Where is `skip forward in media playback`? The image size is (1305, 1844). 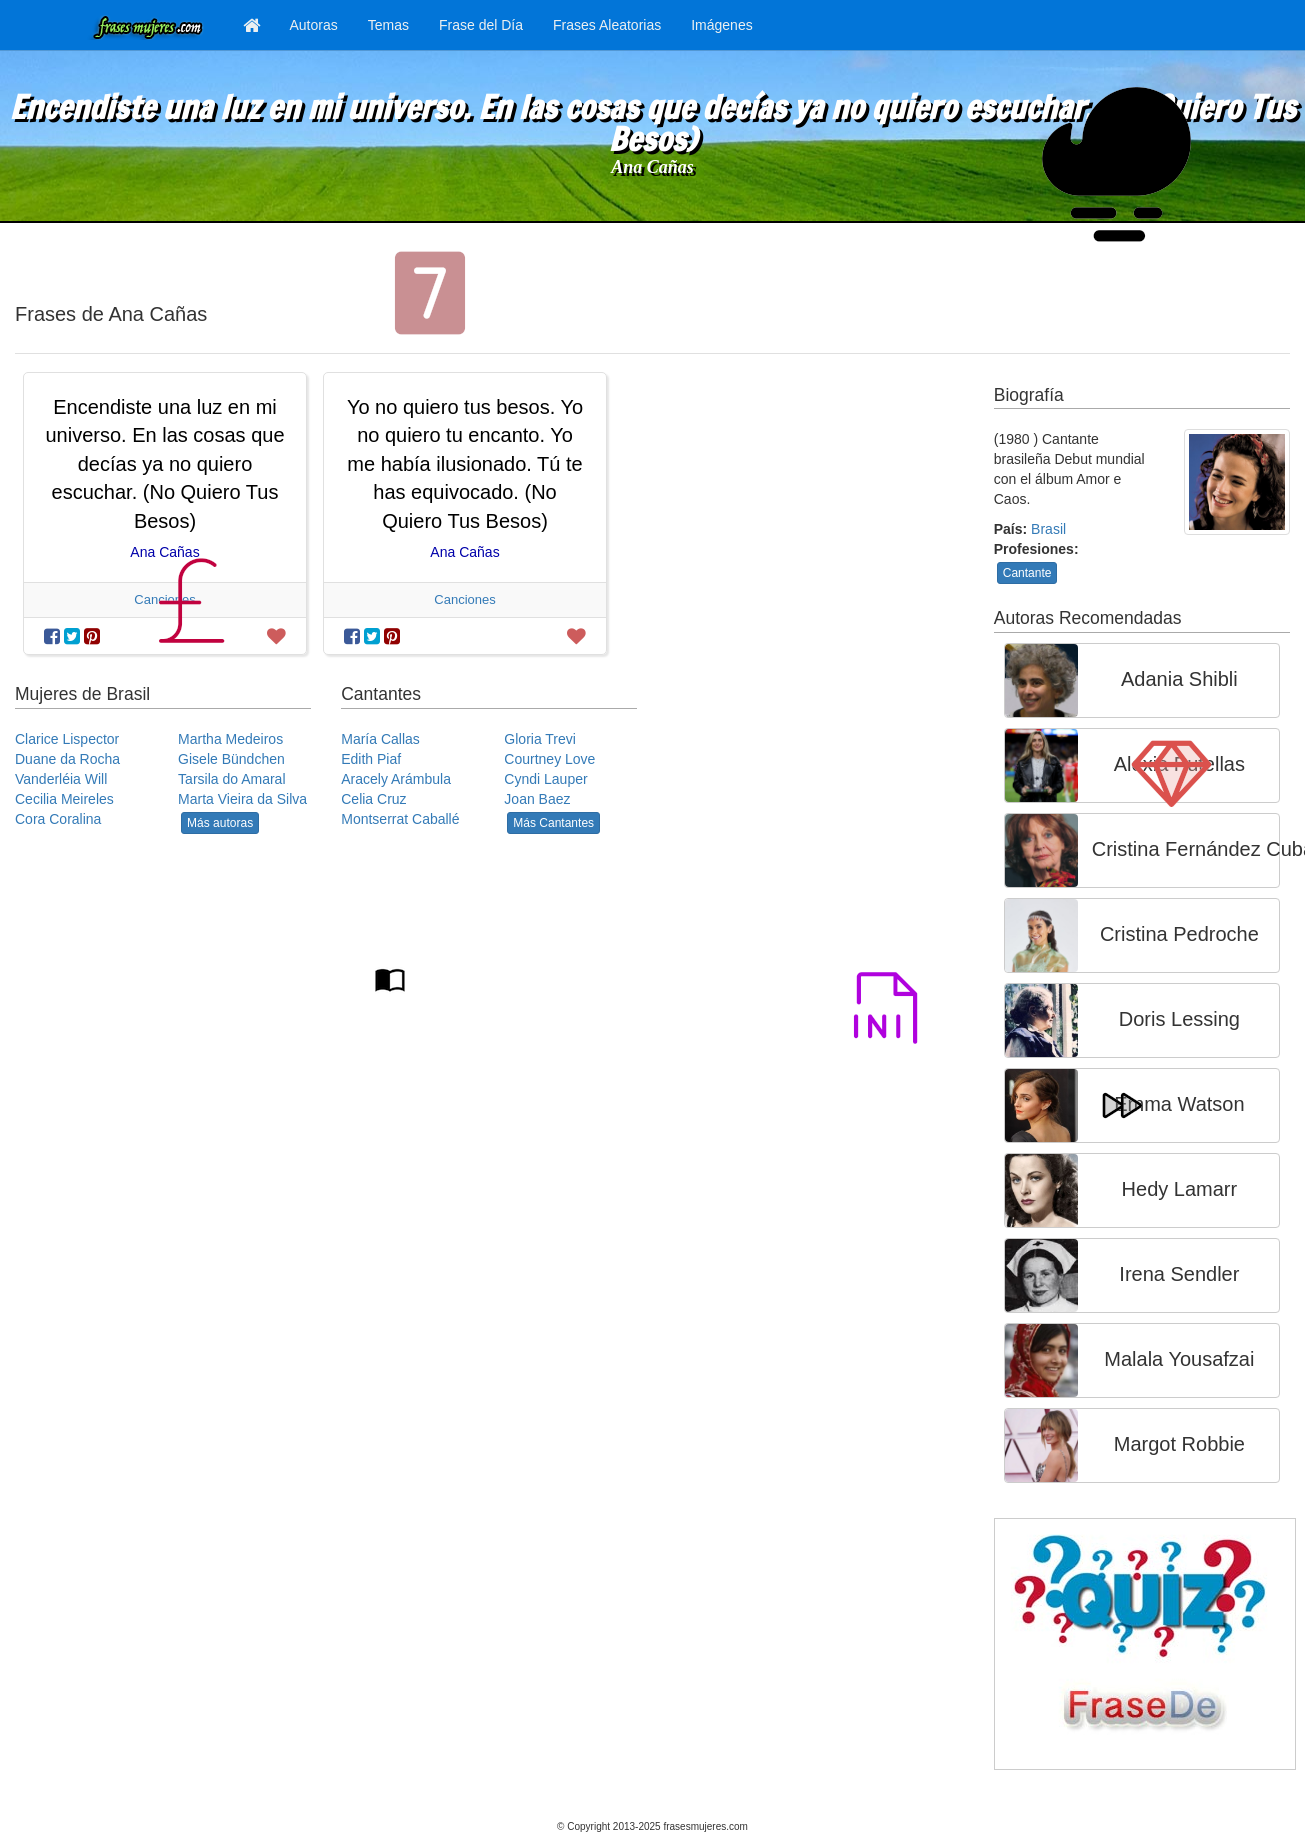 skip forward in media playback is located at coordinates (1119, 1105).